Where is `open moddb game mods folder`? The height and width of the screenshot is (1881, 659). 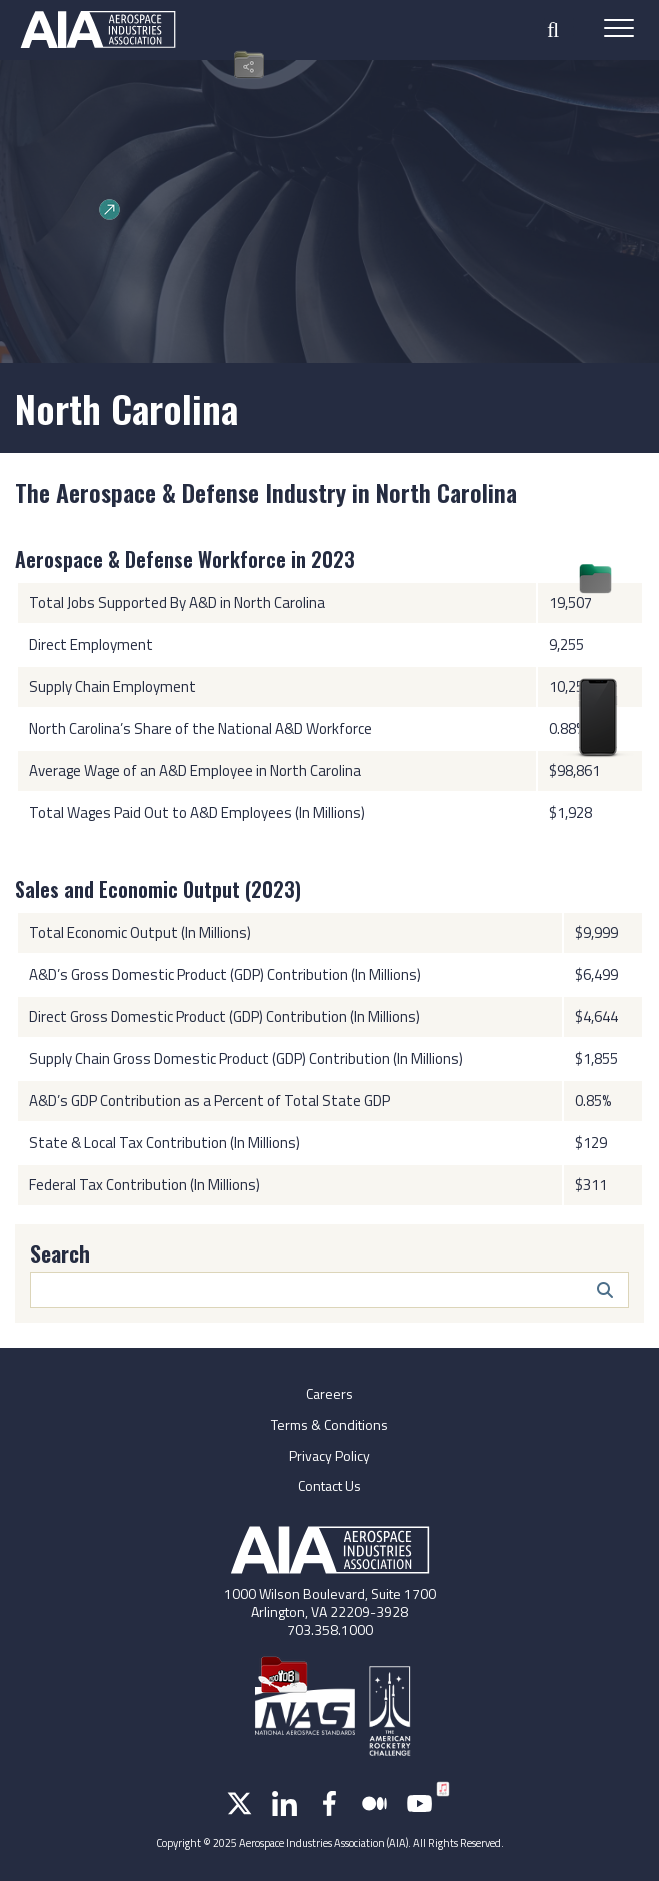
open moddb game mods folder is located at coordinates (284, 1676).